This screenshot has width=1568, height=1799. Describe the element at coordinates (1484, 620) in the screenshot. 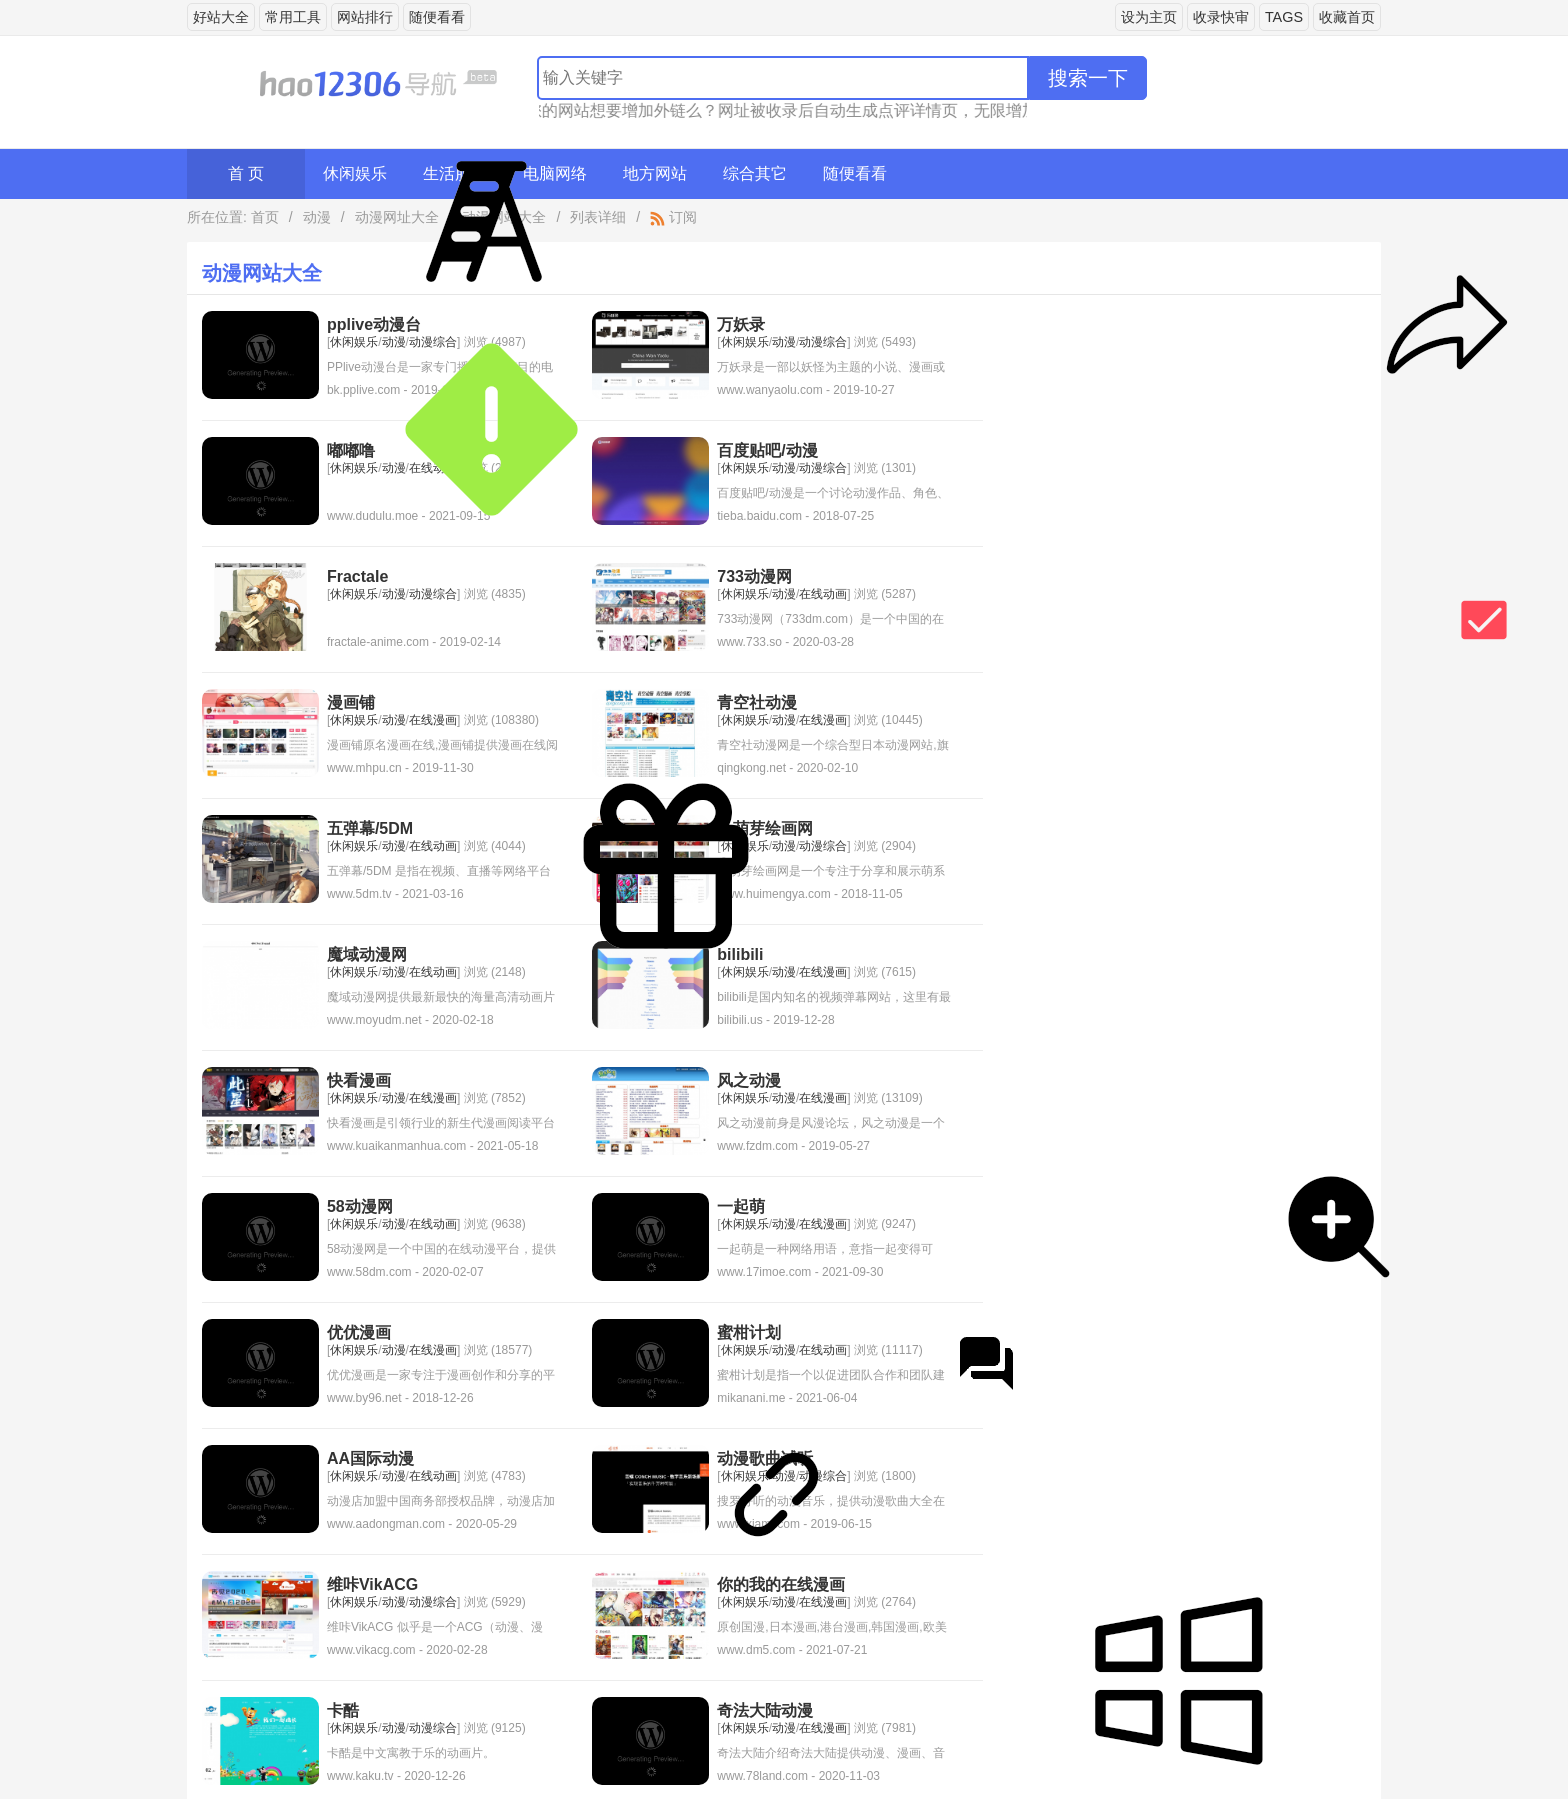

I see `confirm or submit an action` at that location.